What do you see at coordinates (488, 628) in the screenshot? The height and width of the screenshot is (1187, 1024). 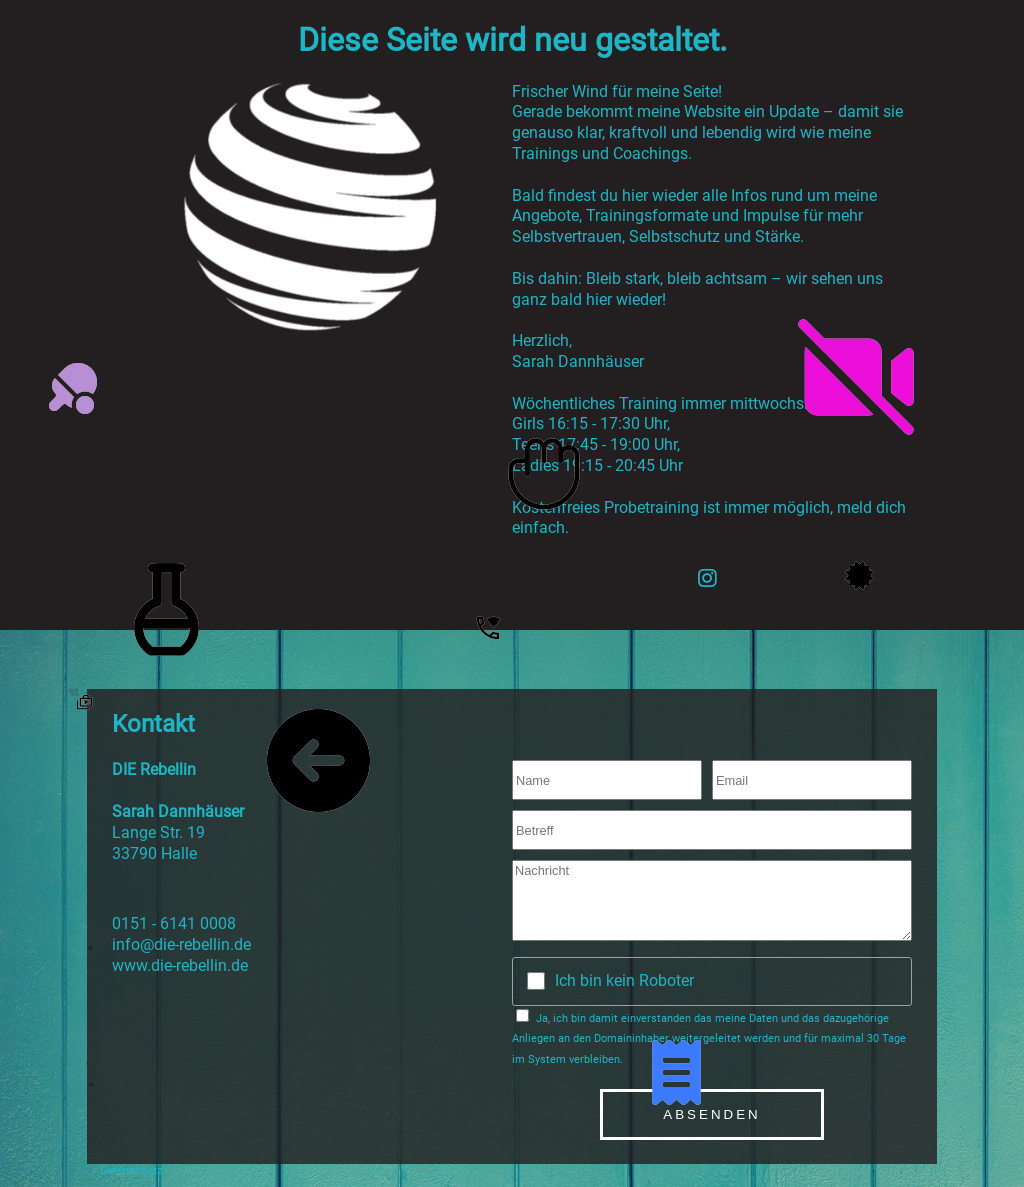 I see `enable wifi calling feature` at bounding box center [488, 628].